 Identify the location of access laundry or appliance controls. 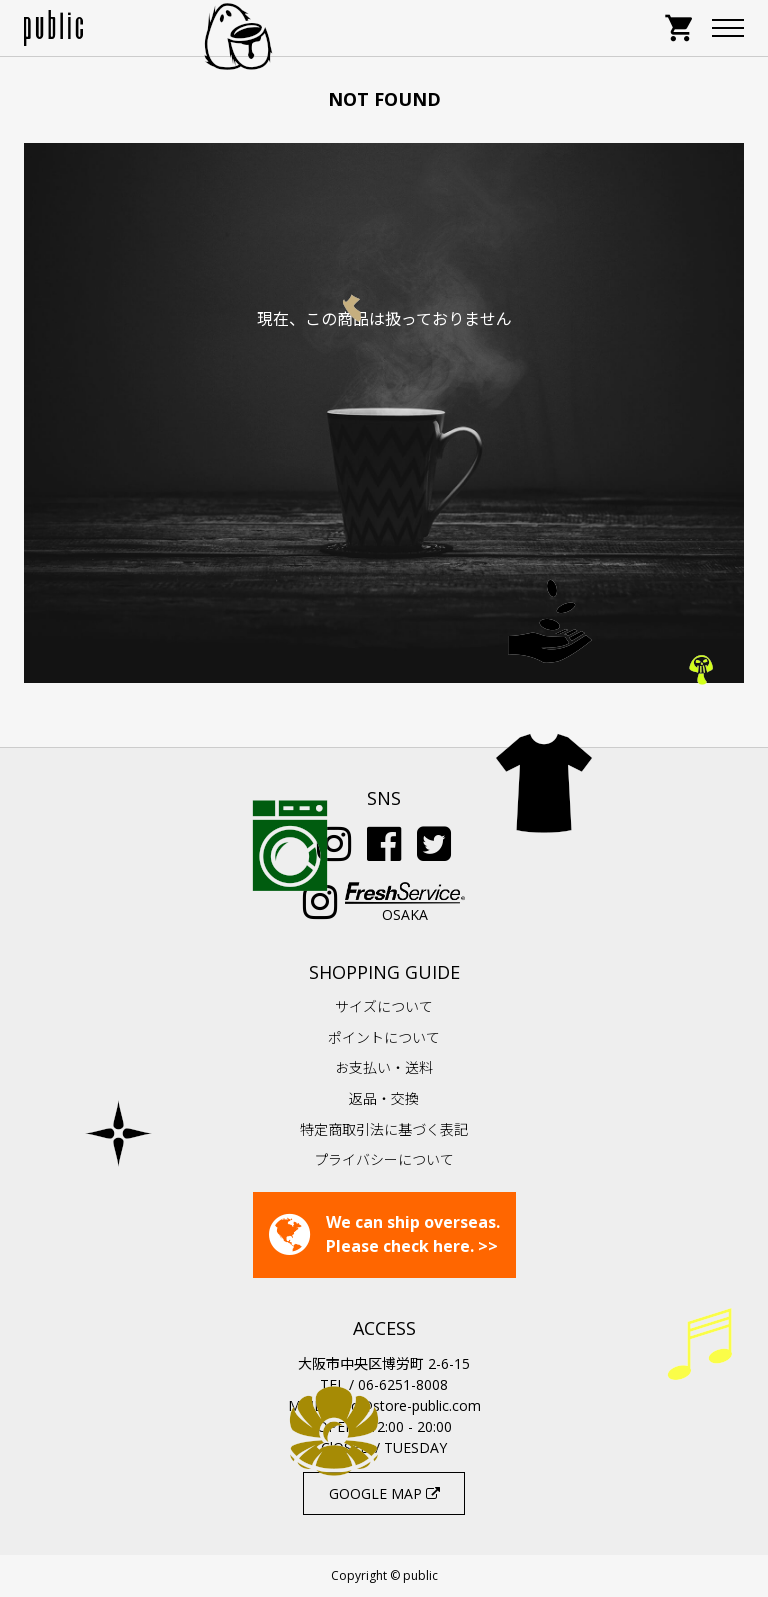
(290, 844).